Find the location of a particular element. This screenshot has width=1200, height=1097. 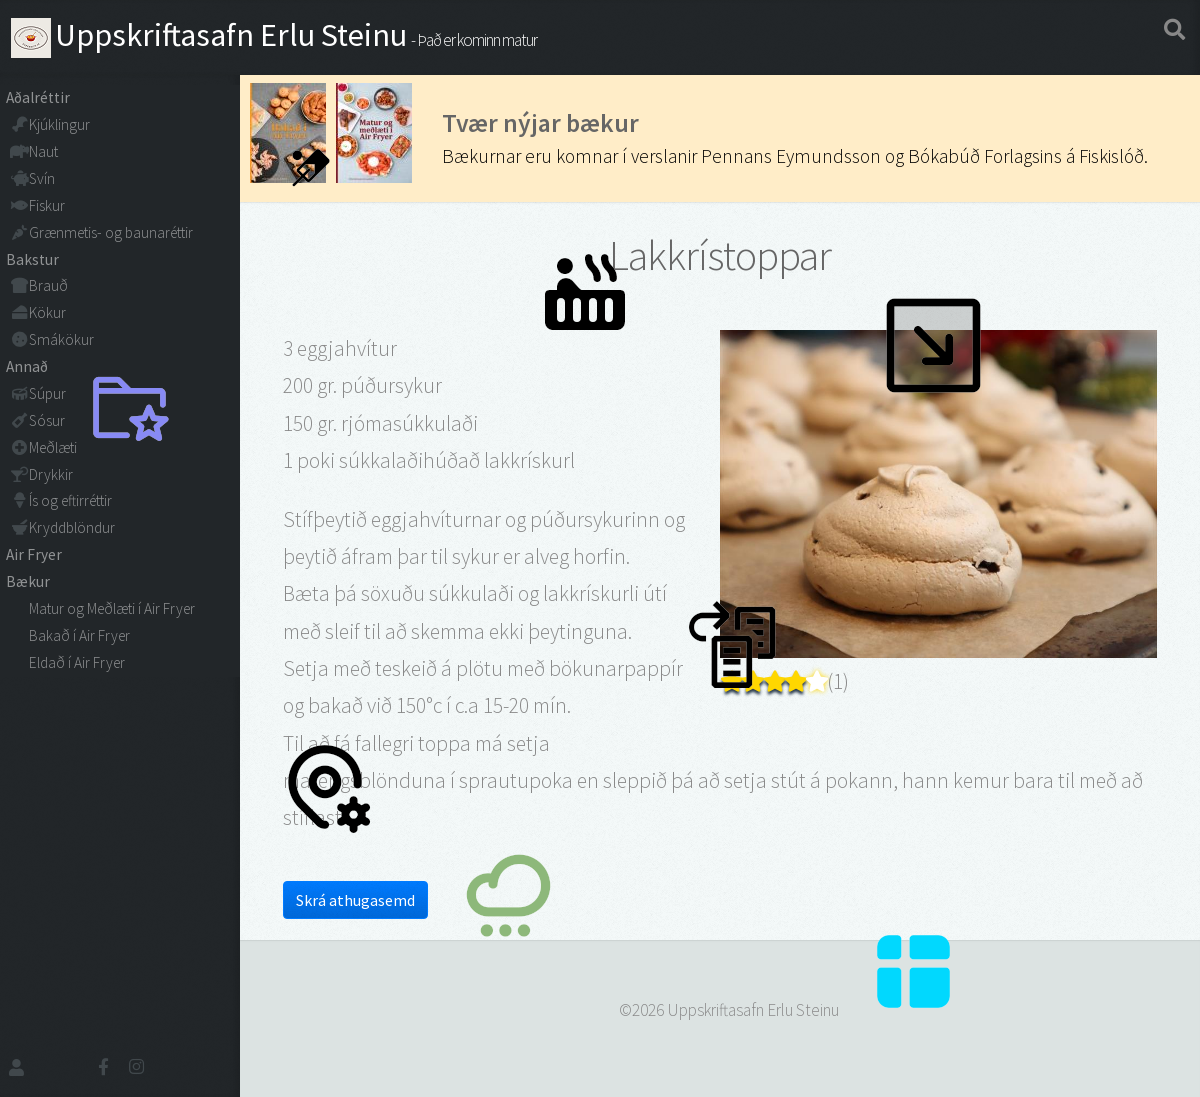

view data in table format is located at coordinates (913, 971).